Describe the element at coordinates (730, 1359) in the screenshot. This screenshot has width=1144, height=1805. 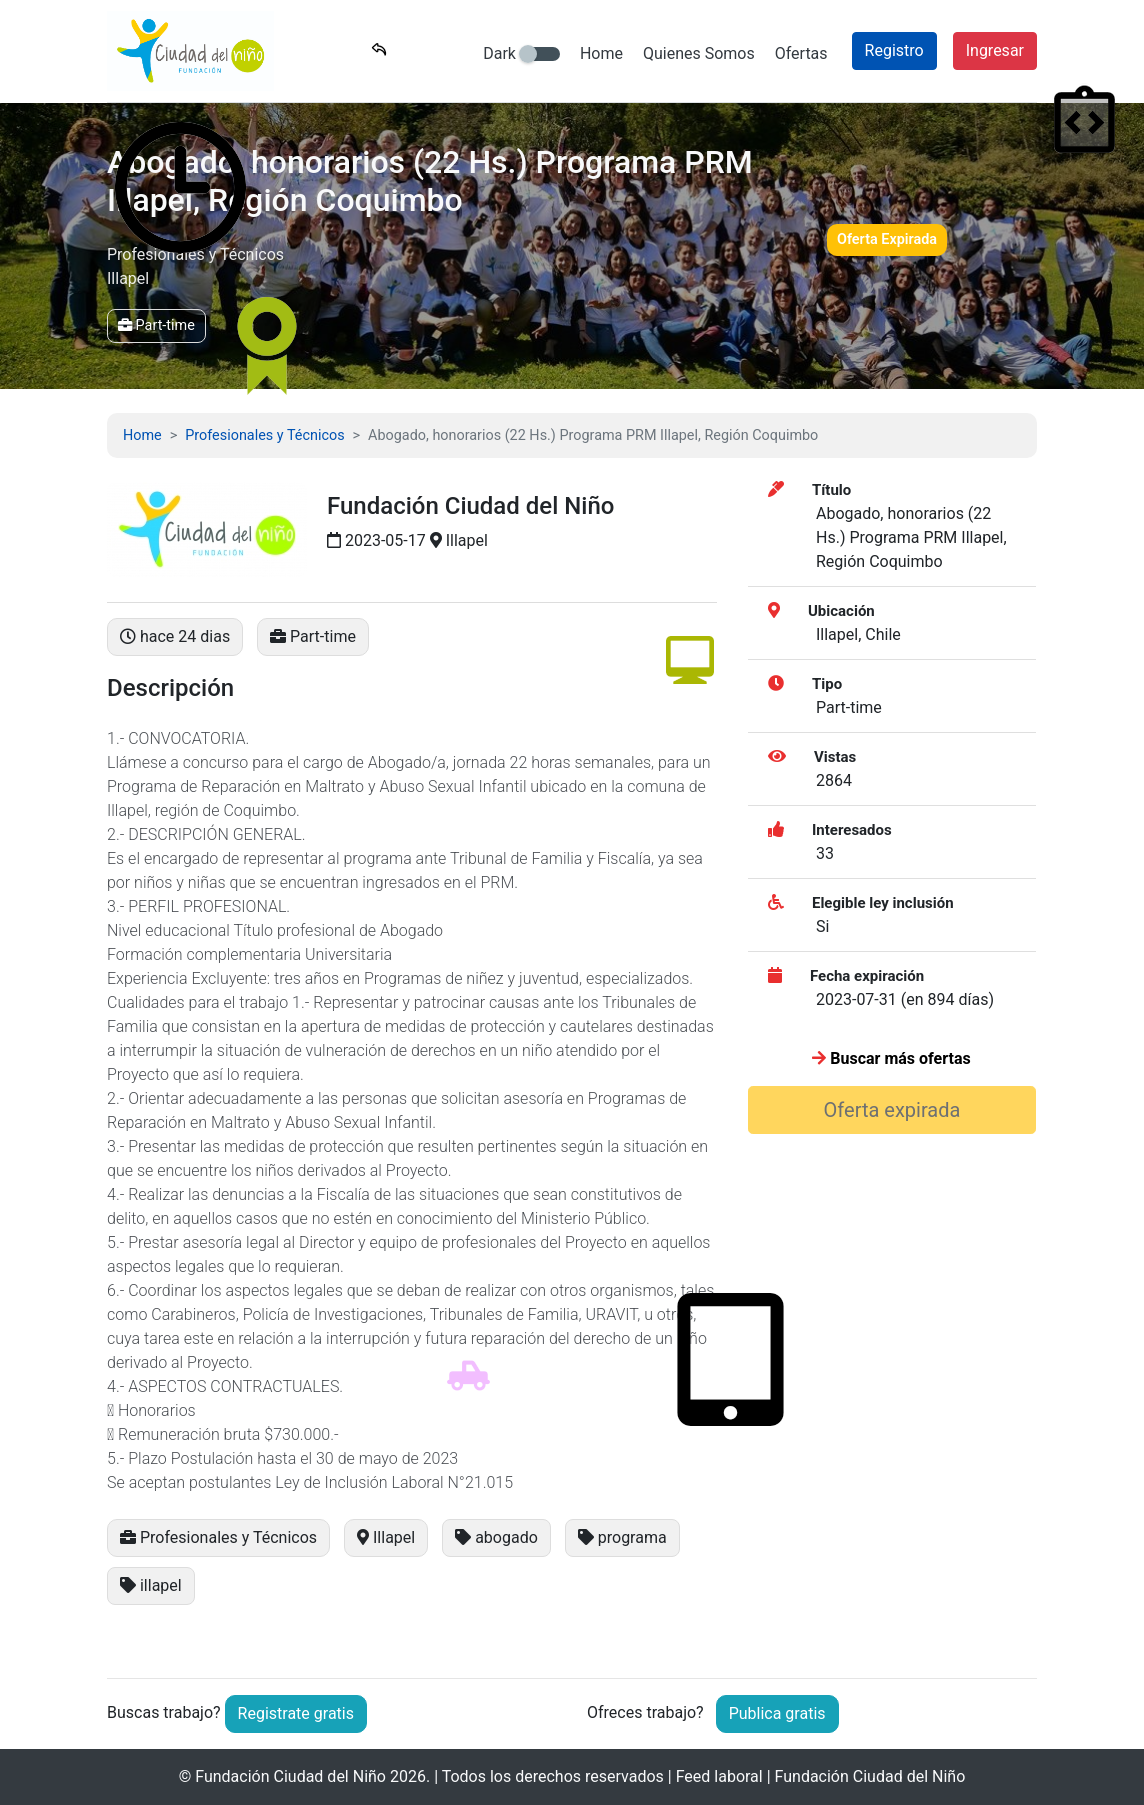
I see `switch to tablet view` at that location.